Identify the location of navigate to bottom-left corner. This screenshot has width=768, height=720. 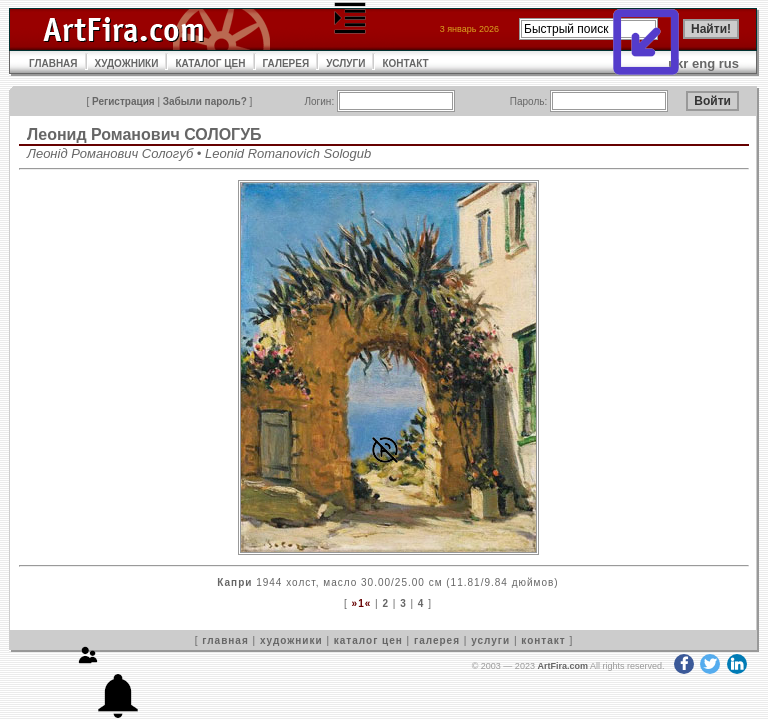
(646, 42).